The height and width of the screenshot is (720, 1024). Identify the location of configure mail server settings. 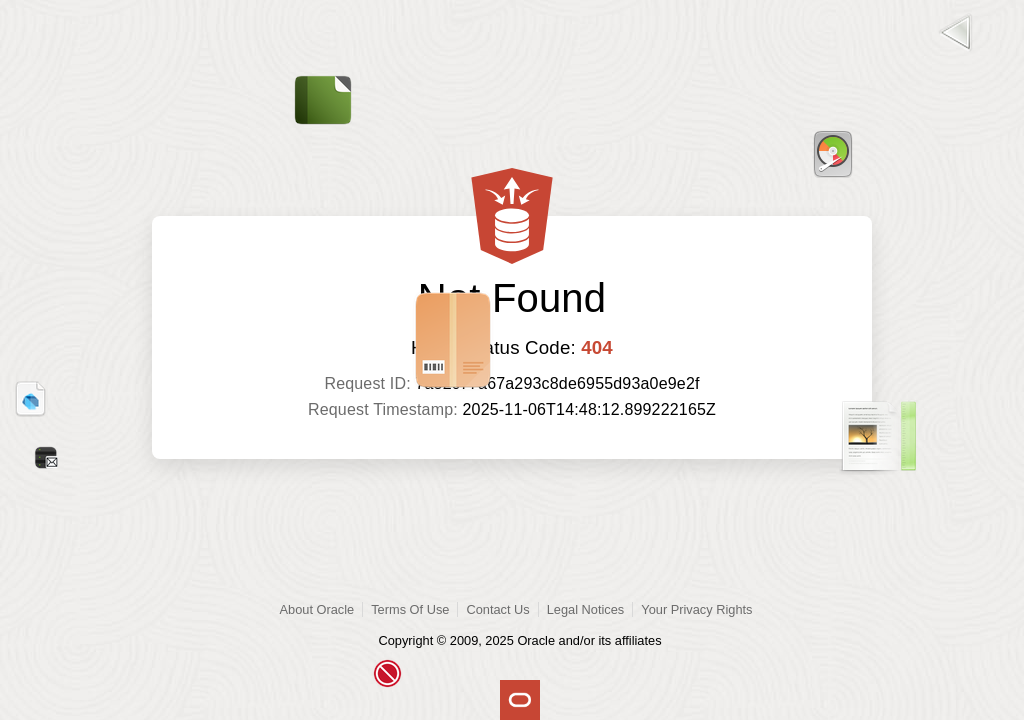
(46, 458).